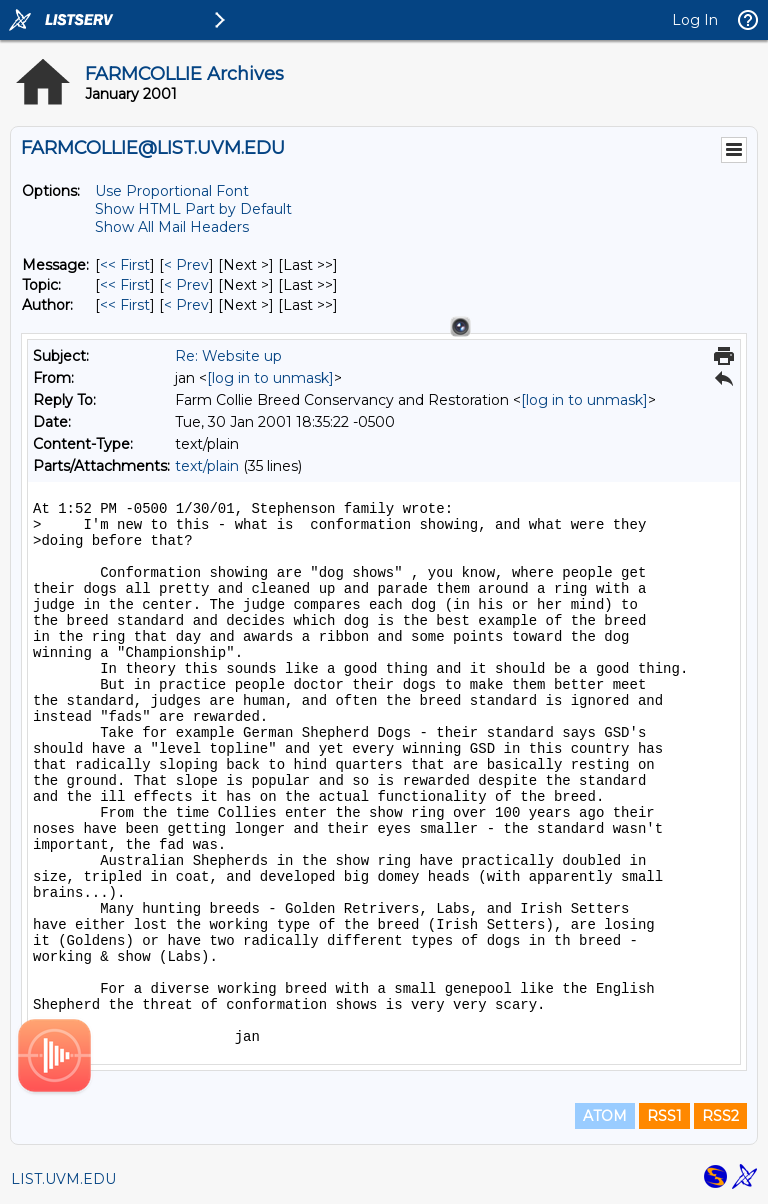 Image resolution: width=768 pixels, height=1204 pixels. I want to click on open the camera app, so click(460, 326).